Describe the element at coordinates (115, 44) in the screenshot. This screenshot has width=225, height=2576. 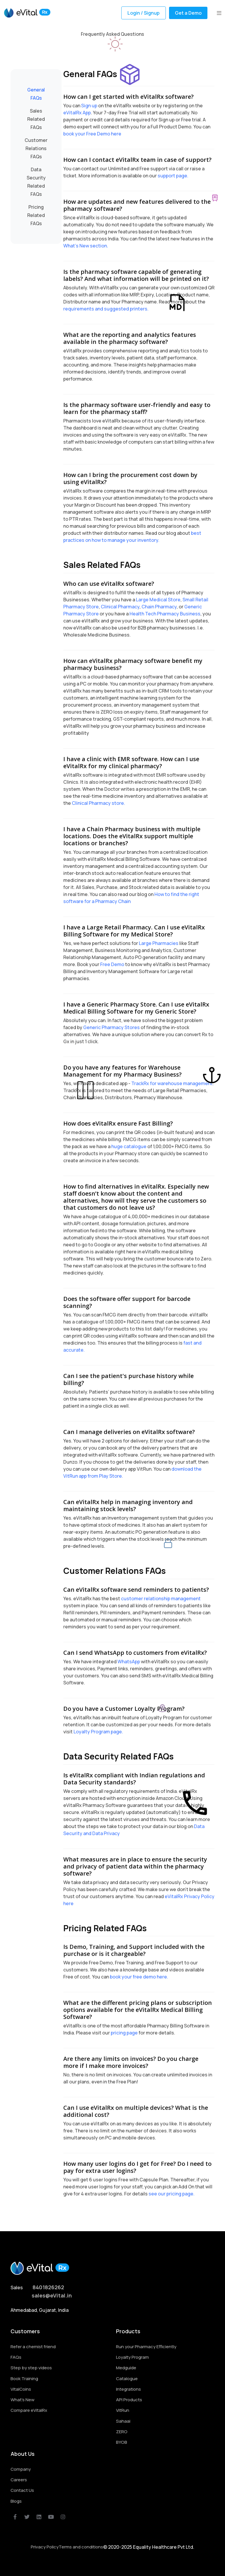
I see `toggle light mode or bright theme` at that location.